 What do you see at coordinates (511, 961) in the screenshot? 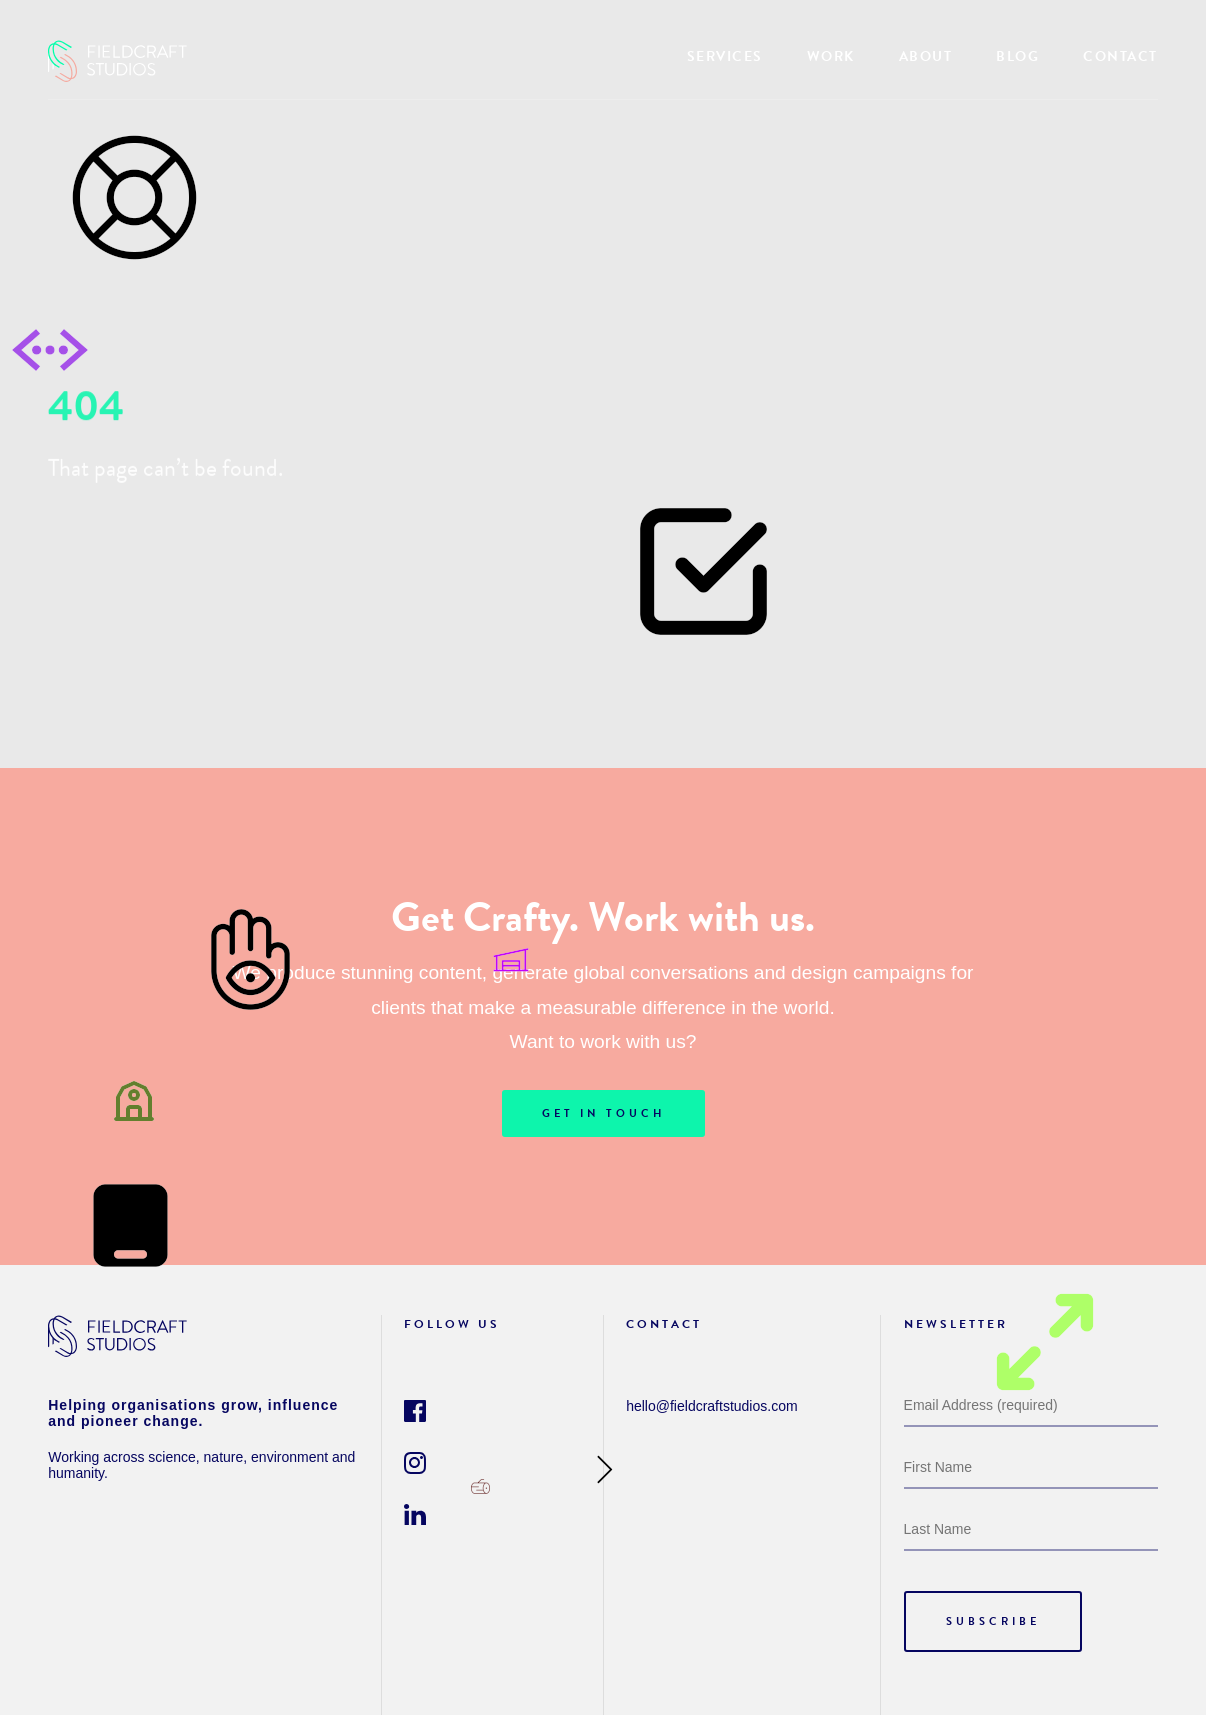
I see `access warehouse or storage inventory` at bounding box center [511, 961].